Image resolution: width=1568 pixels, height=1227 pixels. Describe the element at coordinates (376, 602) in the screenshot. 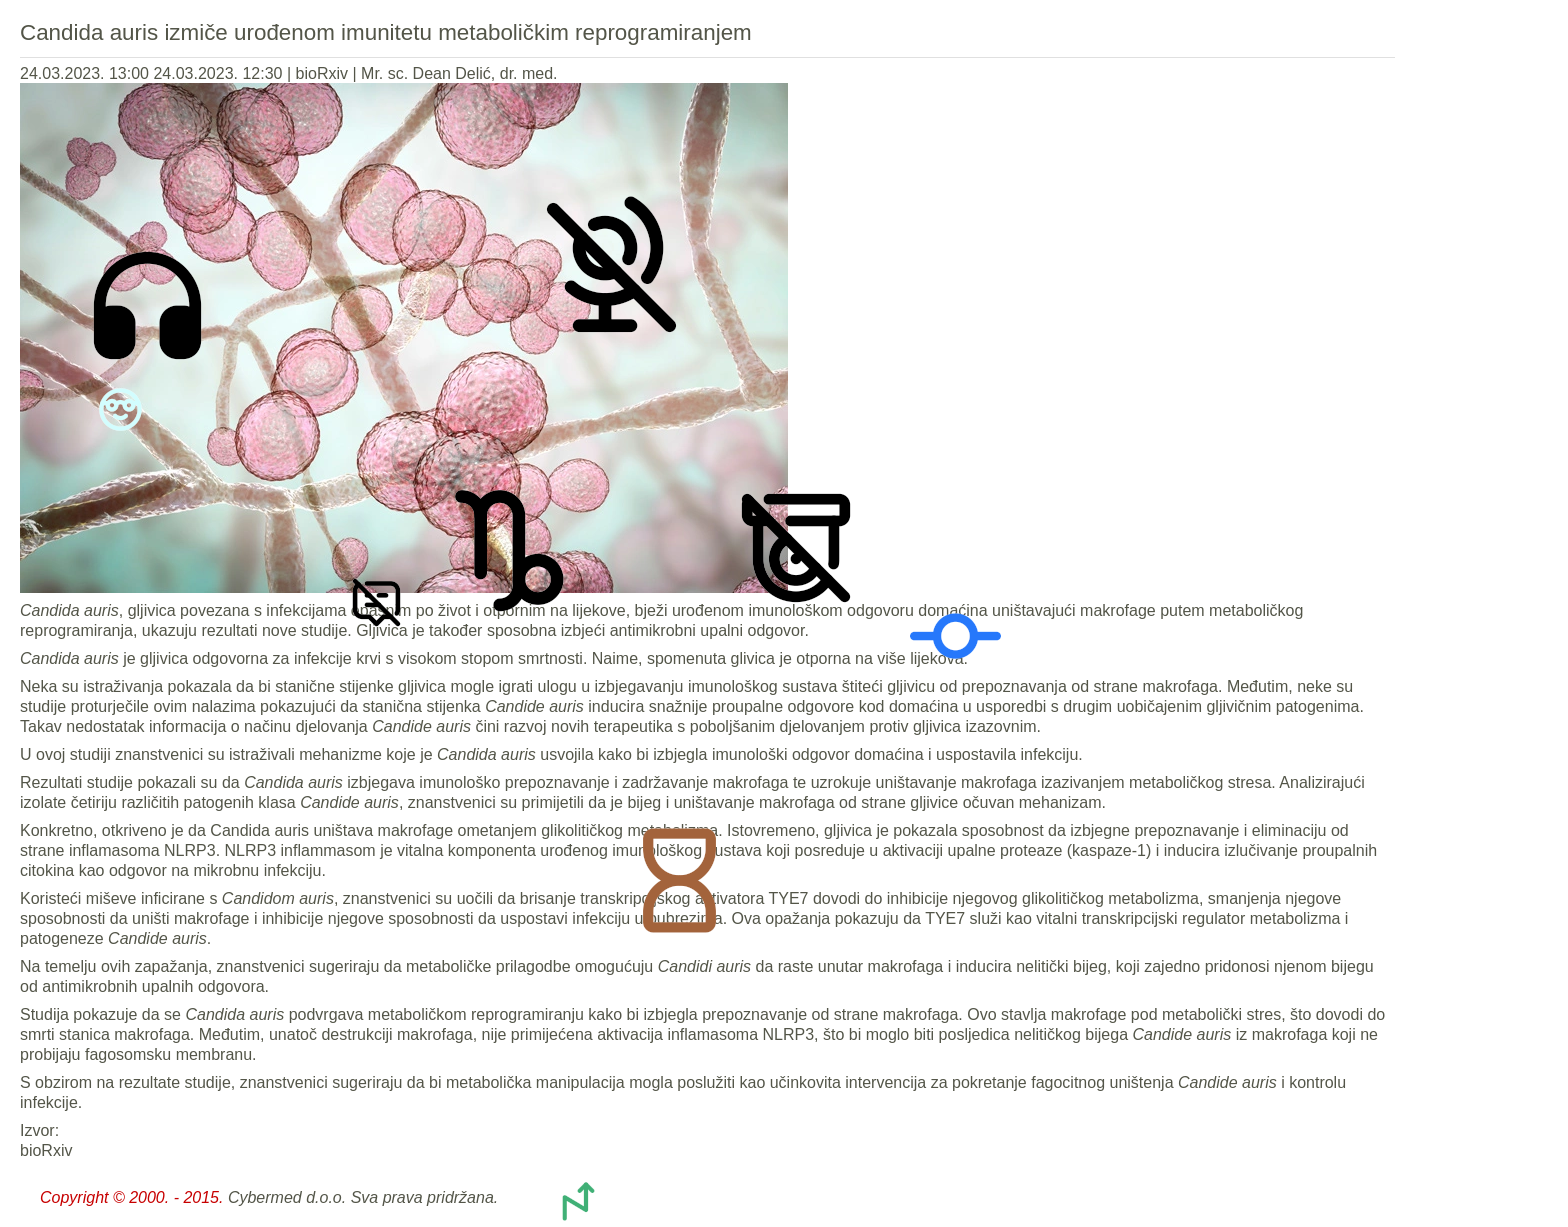

I see `messaging is disabled or unavailable` at that location.